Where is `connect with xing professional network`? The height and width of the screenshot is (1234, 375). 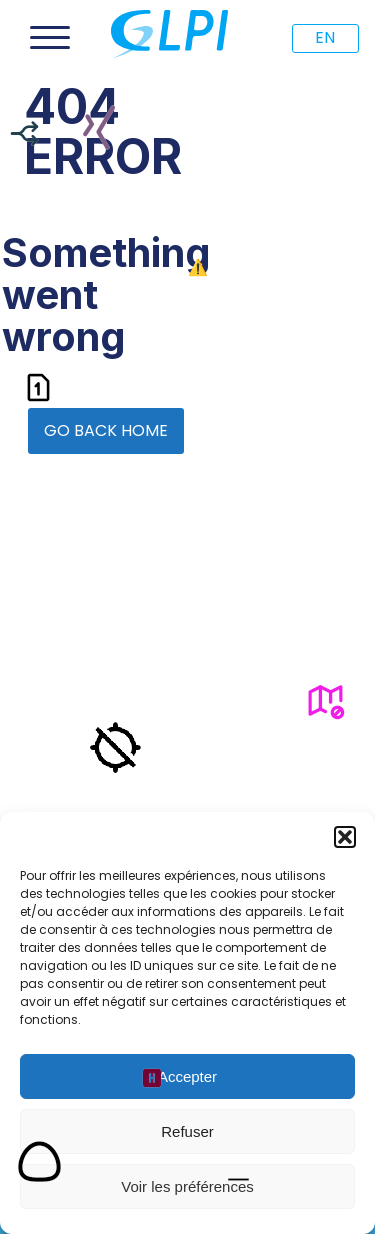 connect with xing professional network is located at coordinates (98, 127).